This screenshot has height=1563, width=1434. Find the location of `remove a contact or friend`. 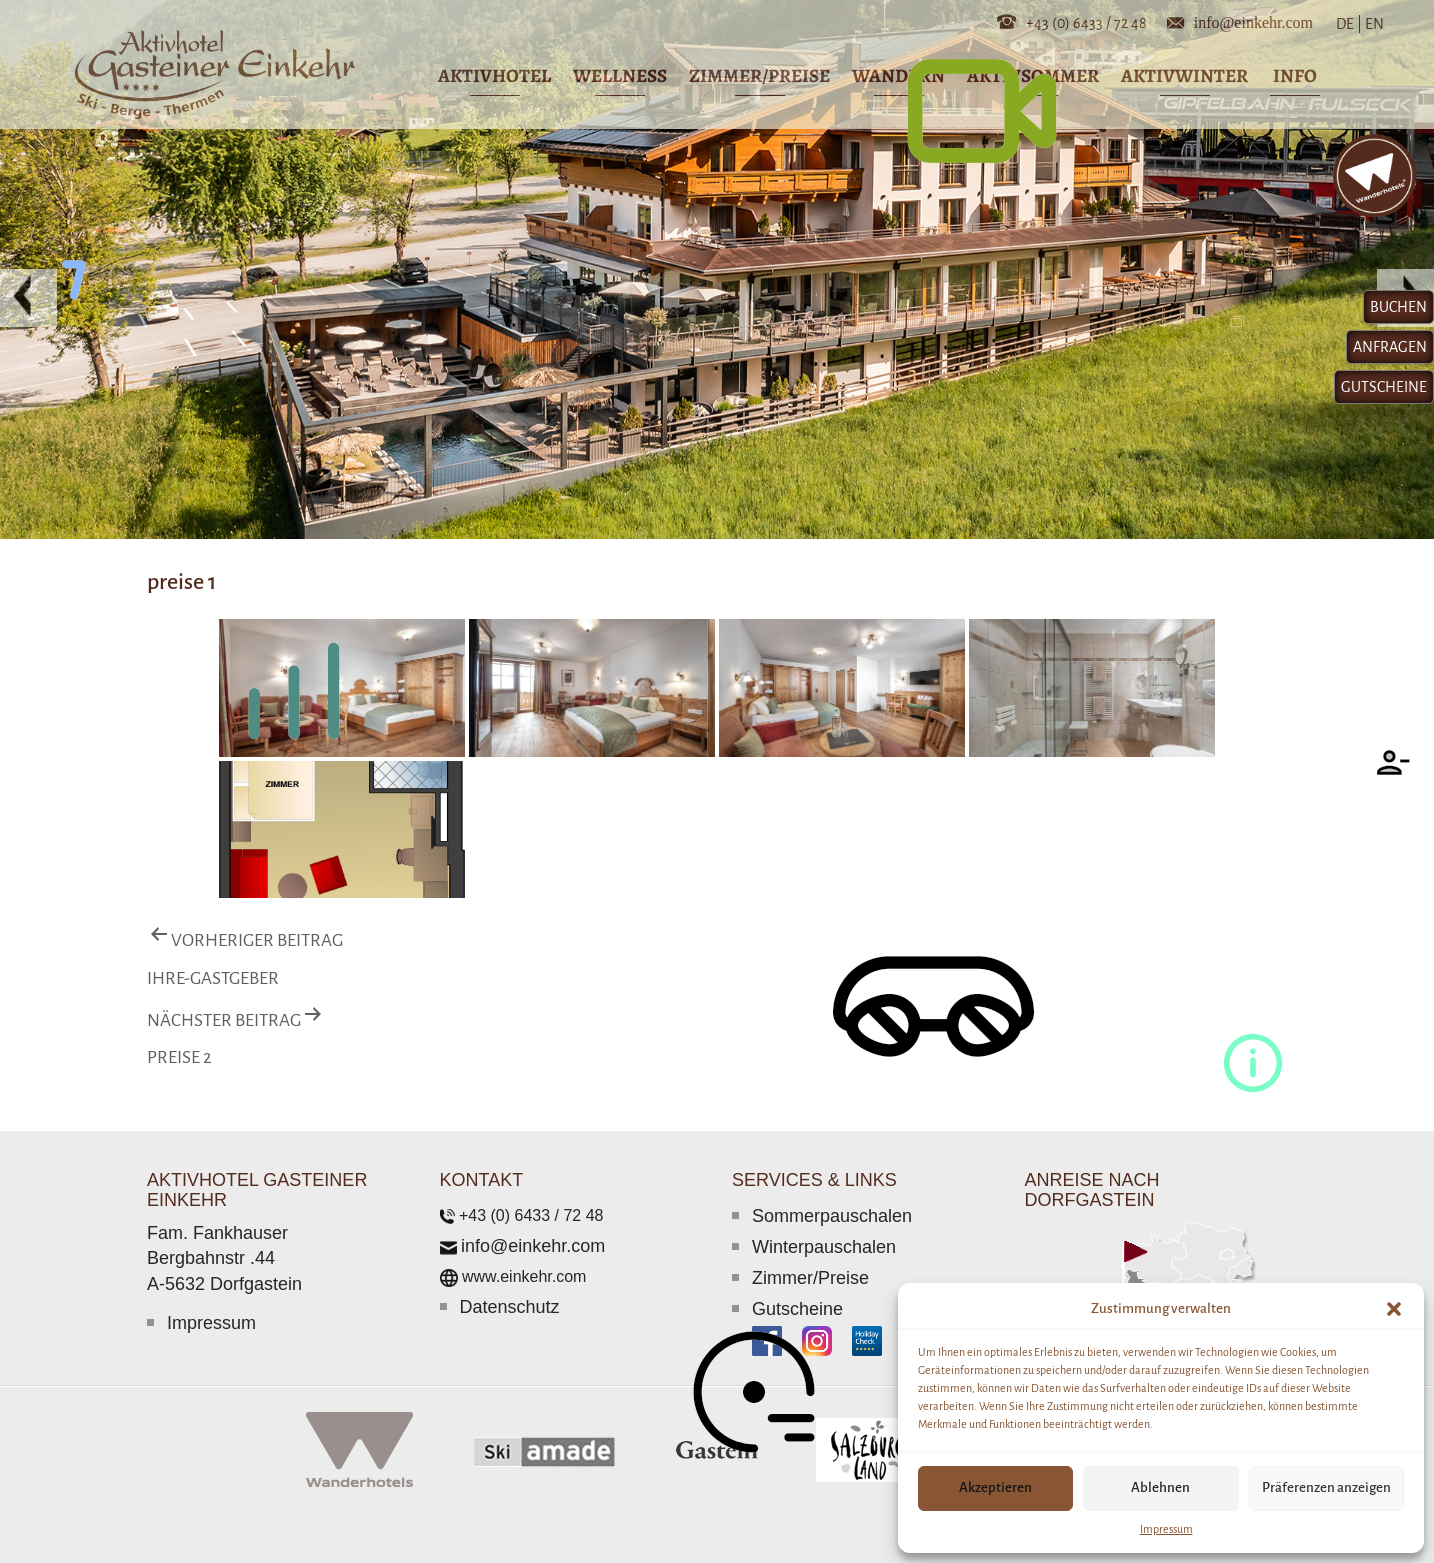

remove a contact or friend is located at coordinates (1392, 762).